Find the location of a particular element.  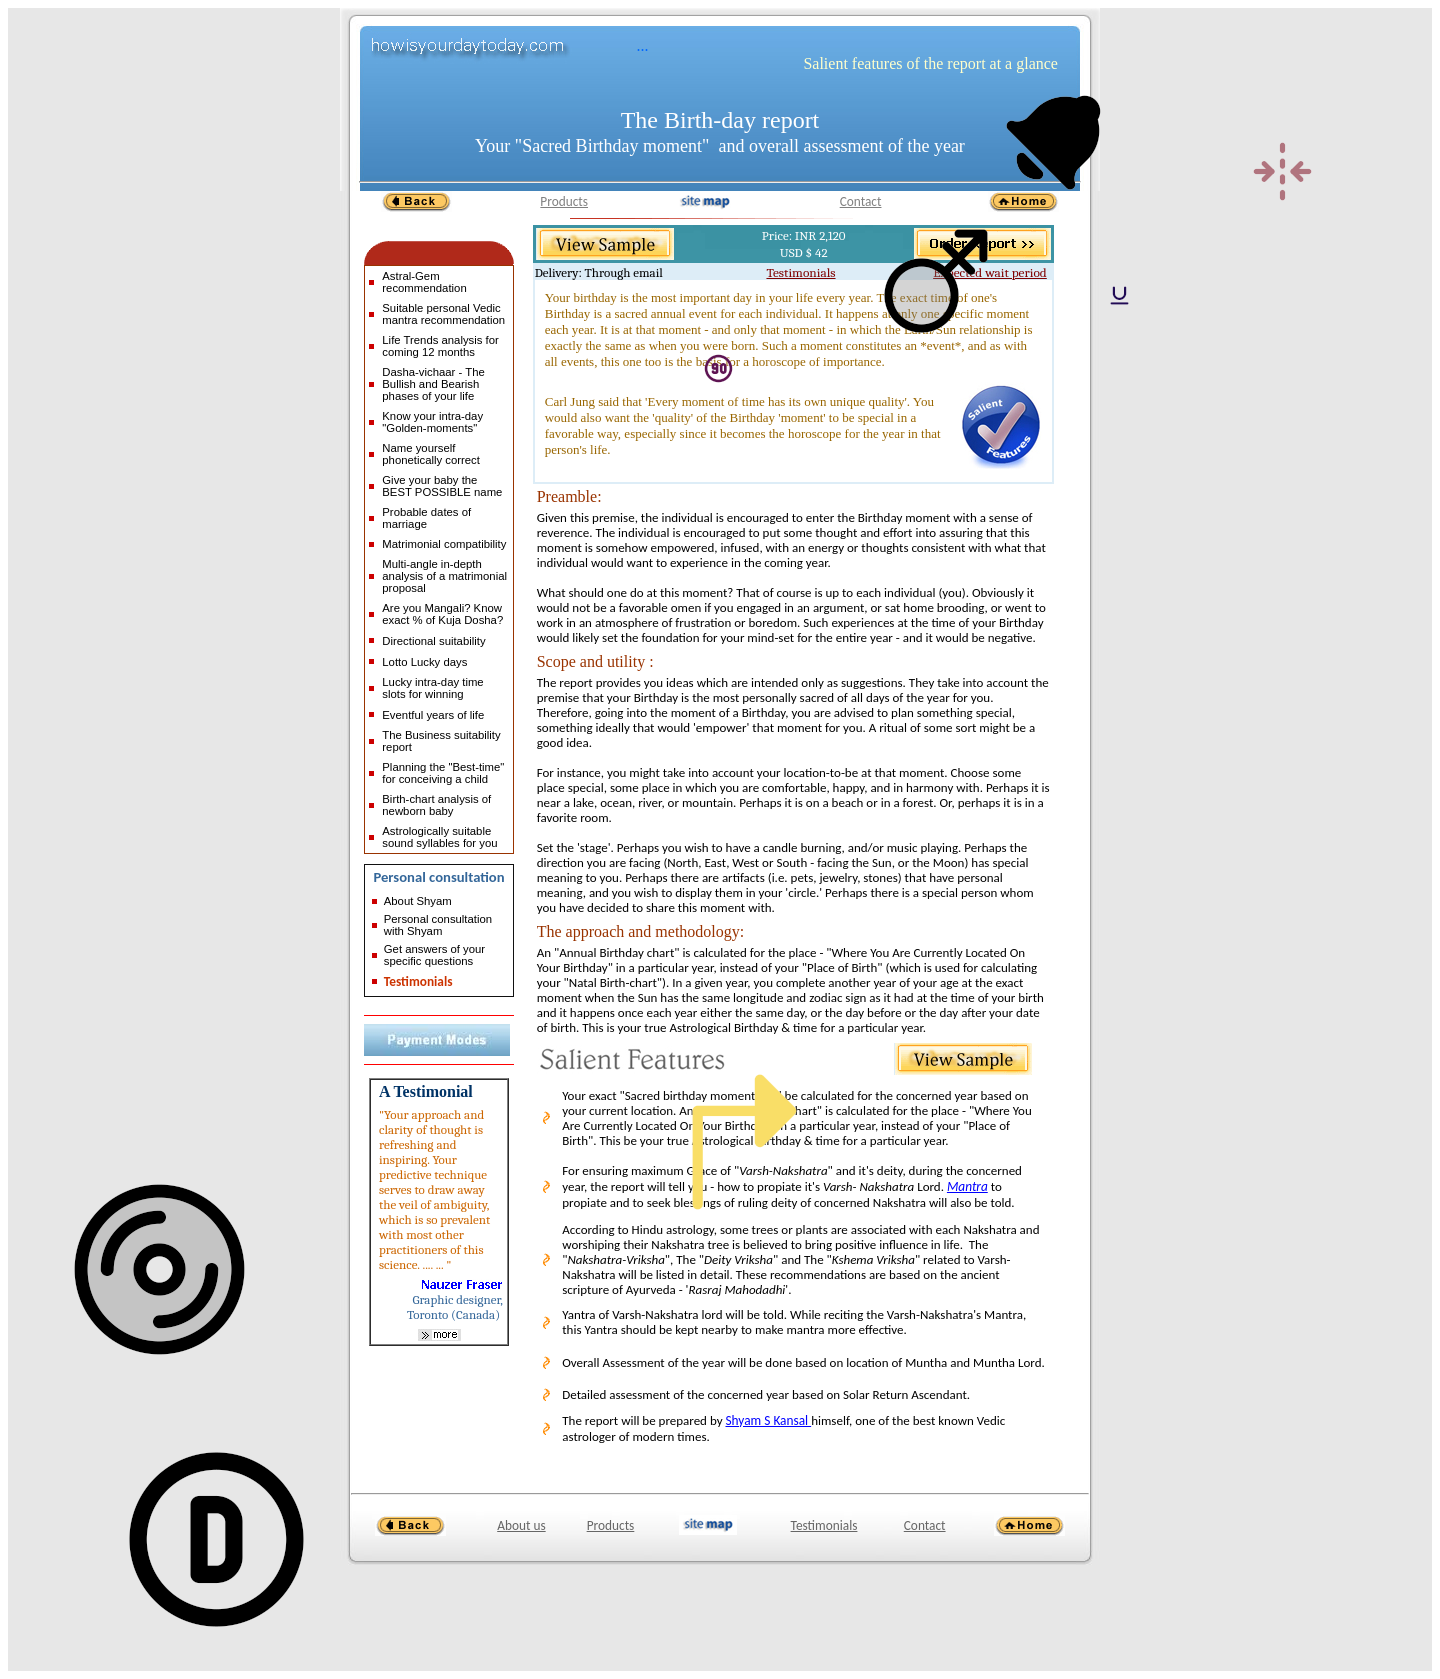

forward or share content is located at coordinates (734, 1142).